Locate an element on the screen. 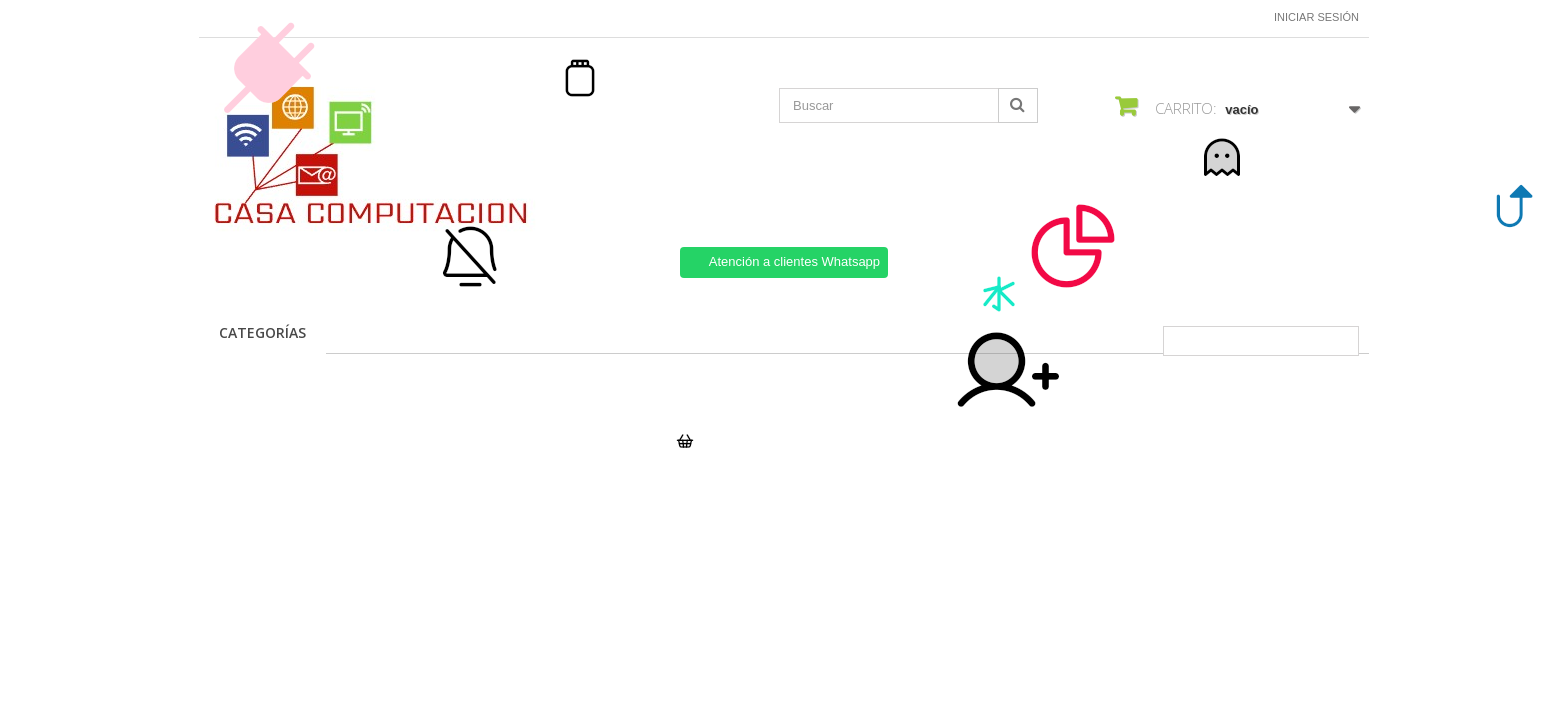 Image resolution: width=1568 pixels, height=720 pixels. mute notifications is located at coordinates (470, 256).